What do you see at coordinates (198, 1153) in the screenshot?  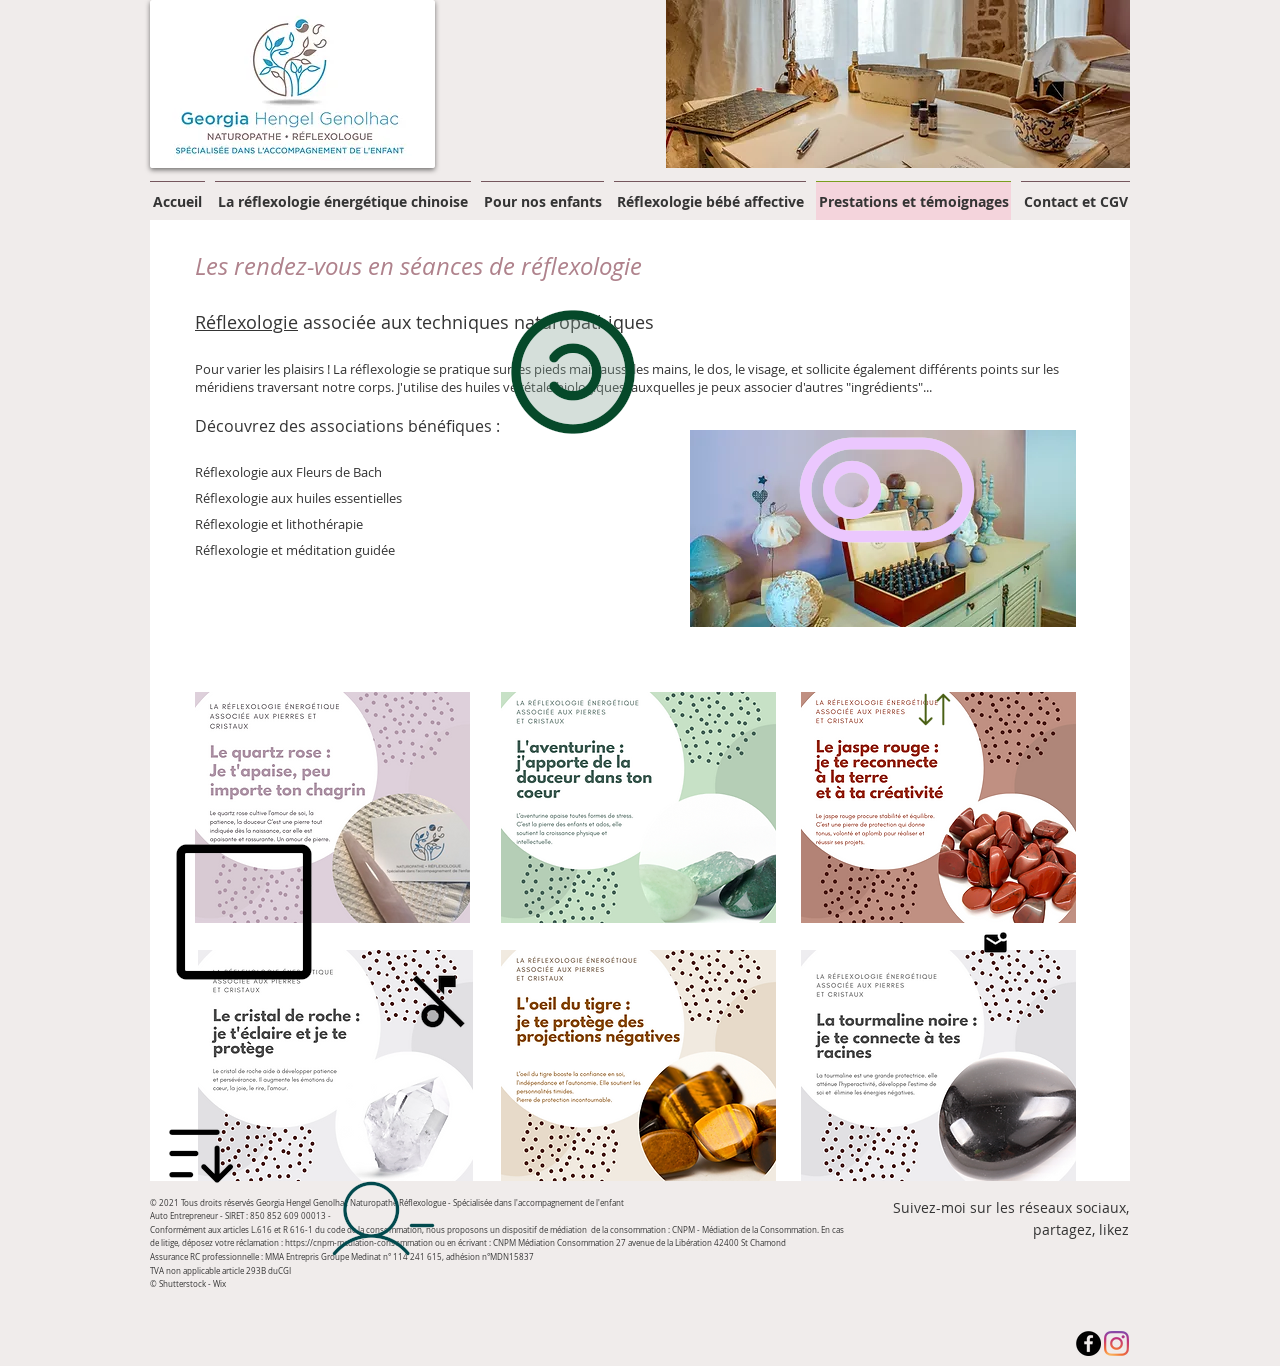 I see `sort items in ascending order` at bounding box center [198, 1153].